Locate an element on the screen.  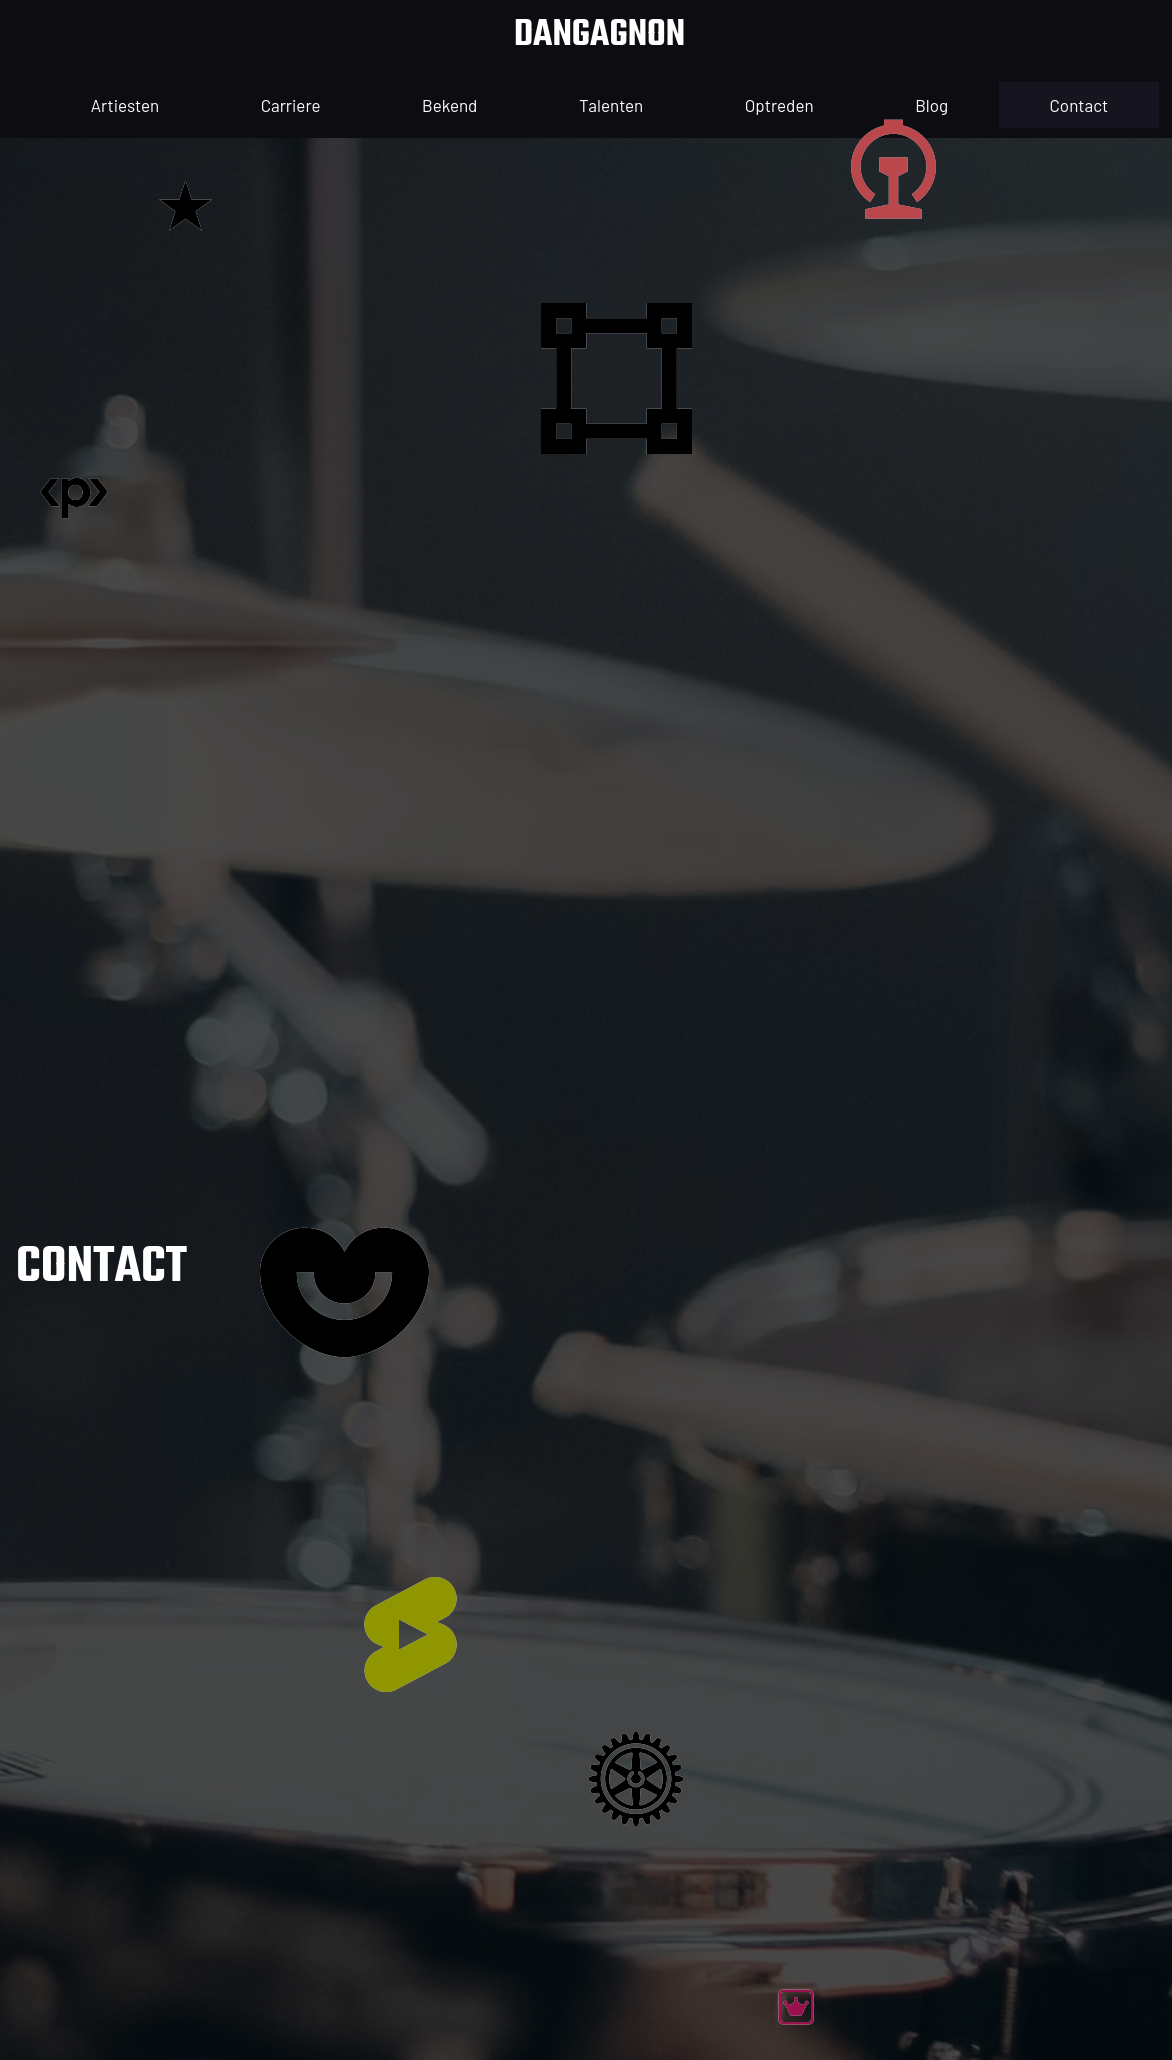
open youtube shorts is located at coordinates (410, 1634).